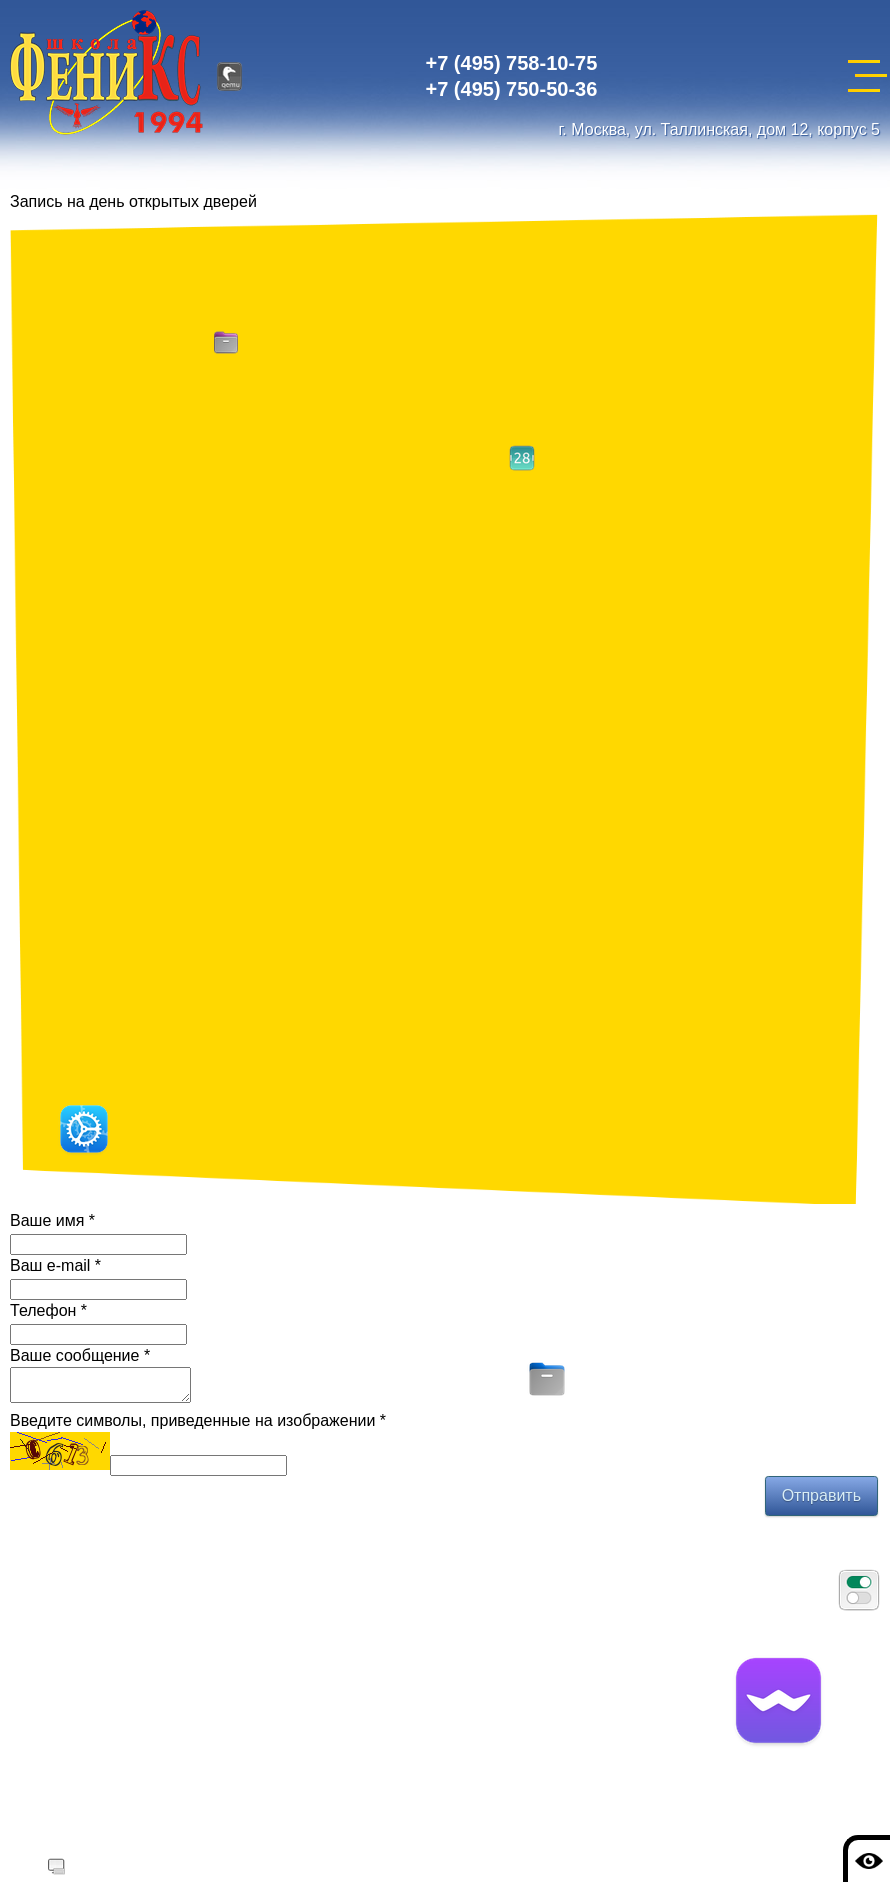  What do you see at coordinates (229, 76) in the screenshot?
I see `qemu virtual disk image file` at bounding box center [229, 76].